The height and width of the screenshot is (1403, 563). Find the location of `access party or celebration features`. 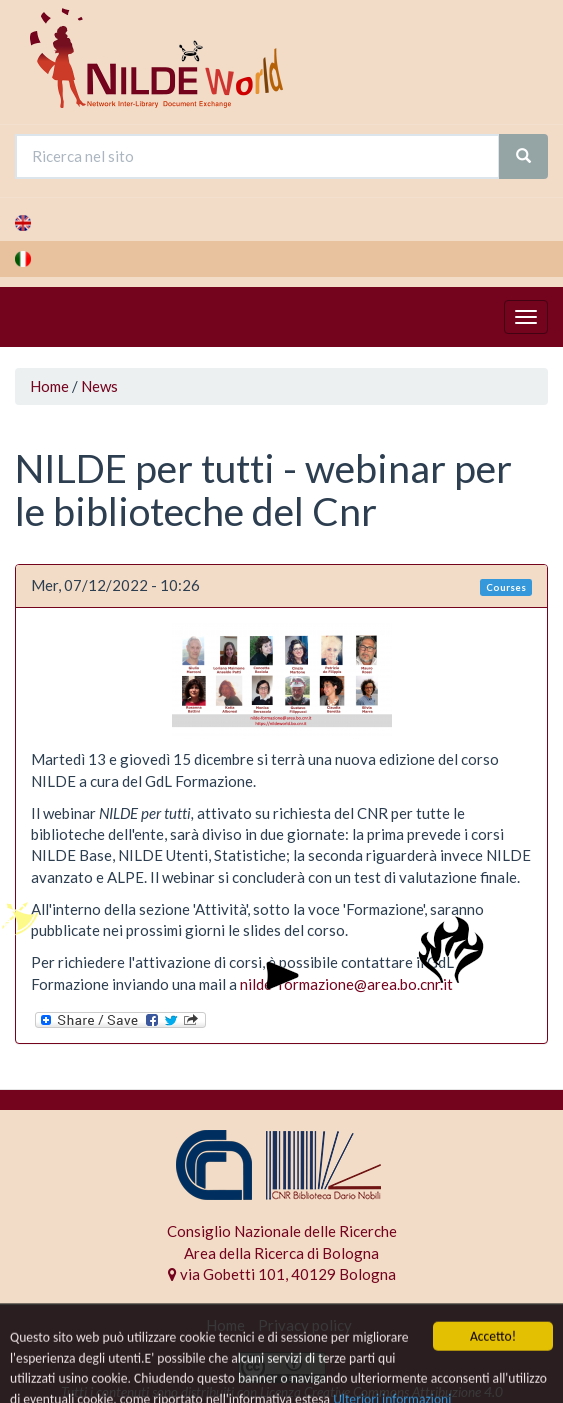

access party or celebration features is located at coordinates (191, 51).